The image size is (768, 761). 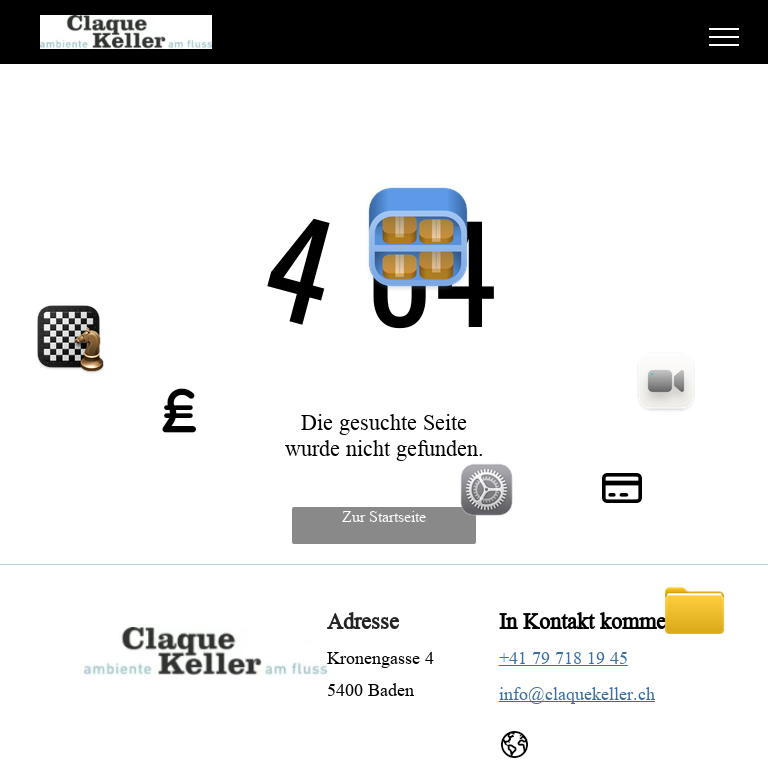 What do you see at coordinates (514, 744) in the screenshot?
I see `switch to global or worldwide view` at bounding box center [514, 744].